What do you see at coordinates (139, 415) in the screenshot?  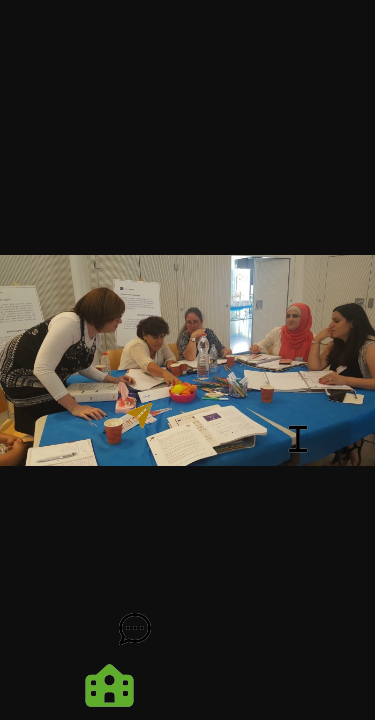 I see `send a message` at bounding box center [139, 415].